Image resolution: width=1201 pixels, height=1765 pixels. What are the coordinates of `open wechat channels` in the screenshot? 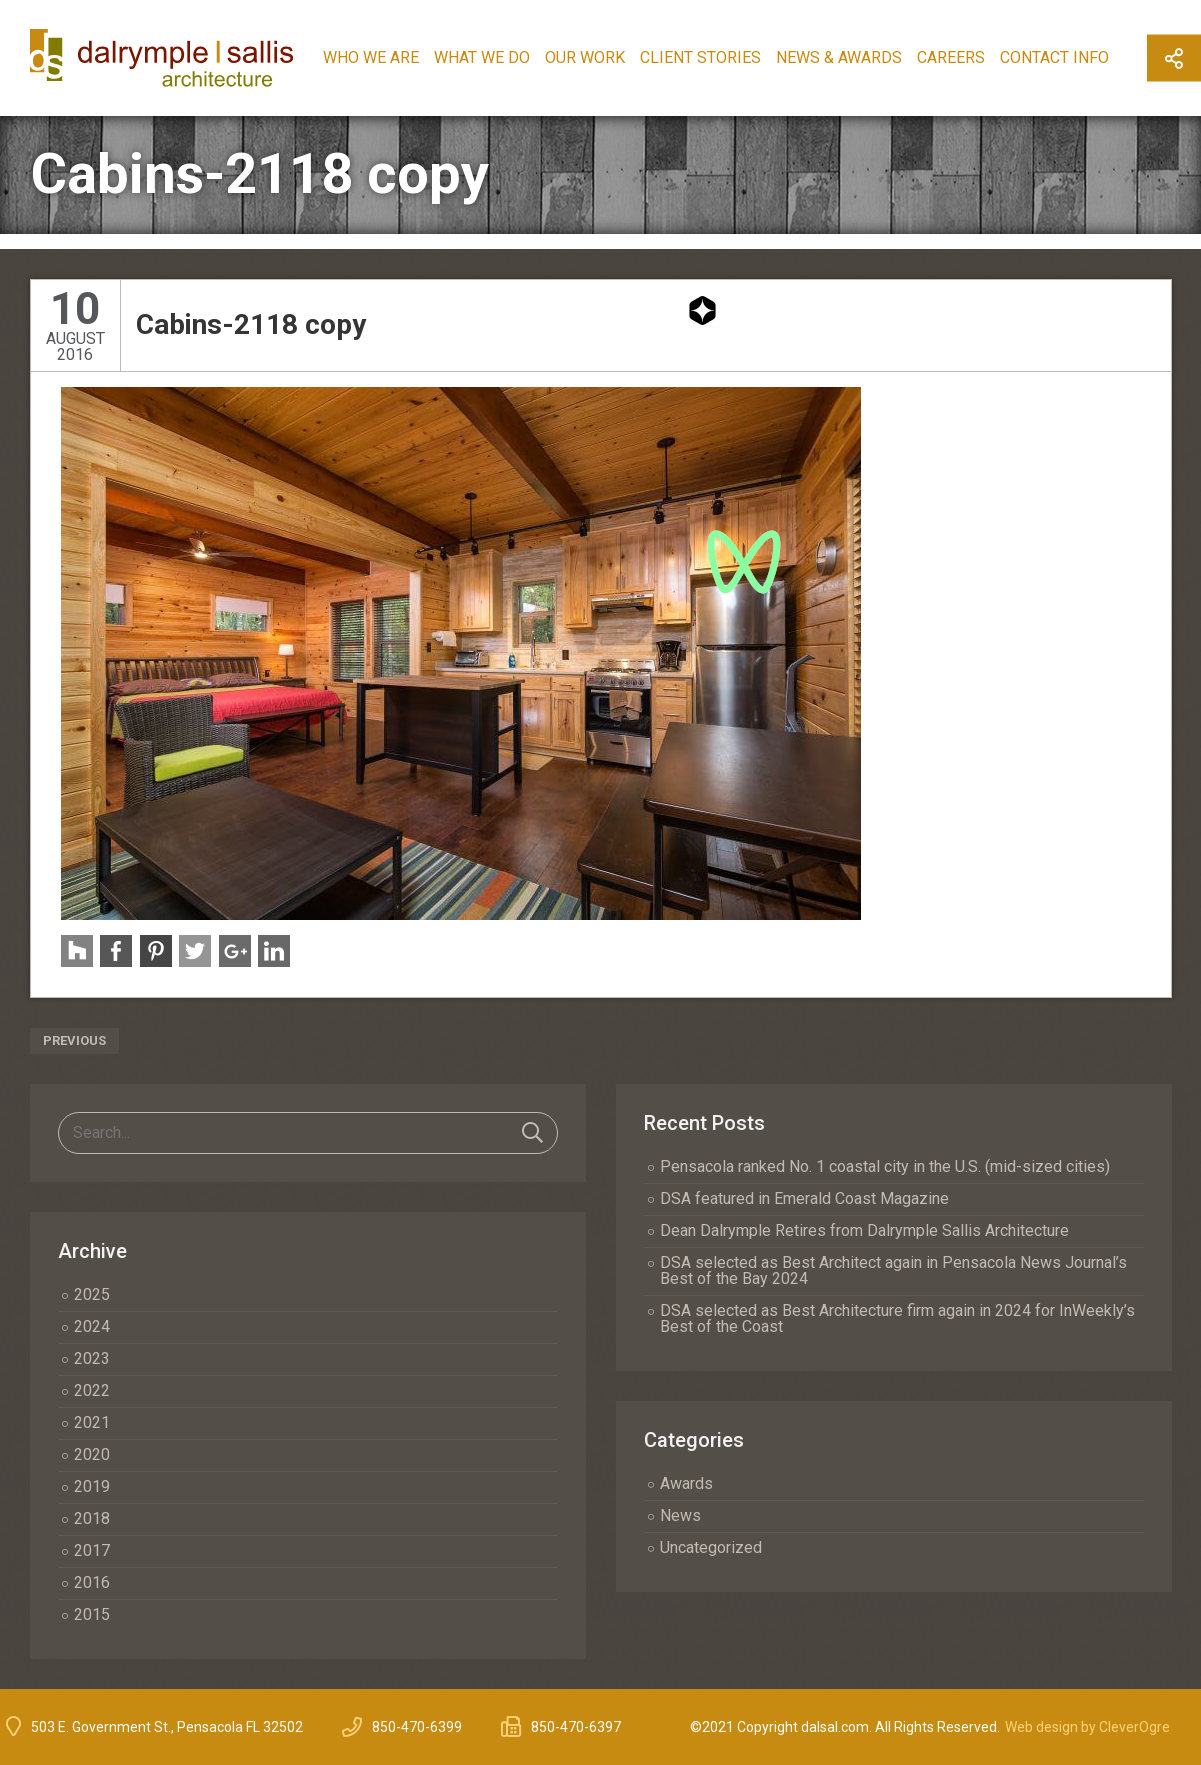 It's located at (744, 562).